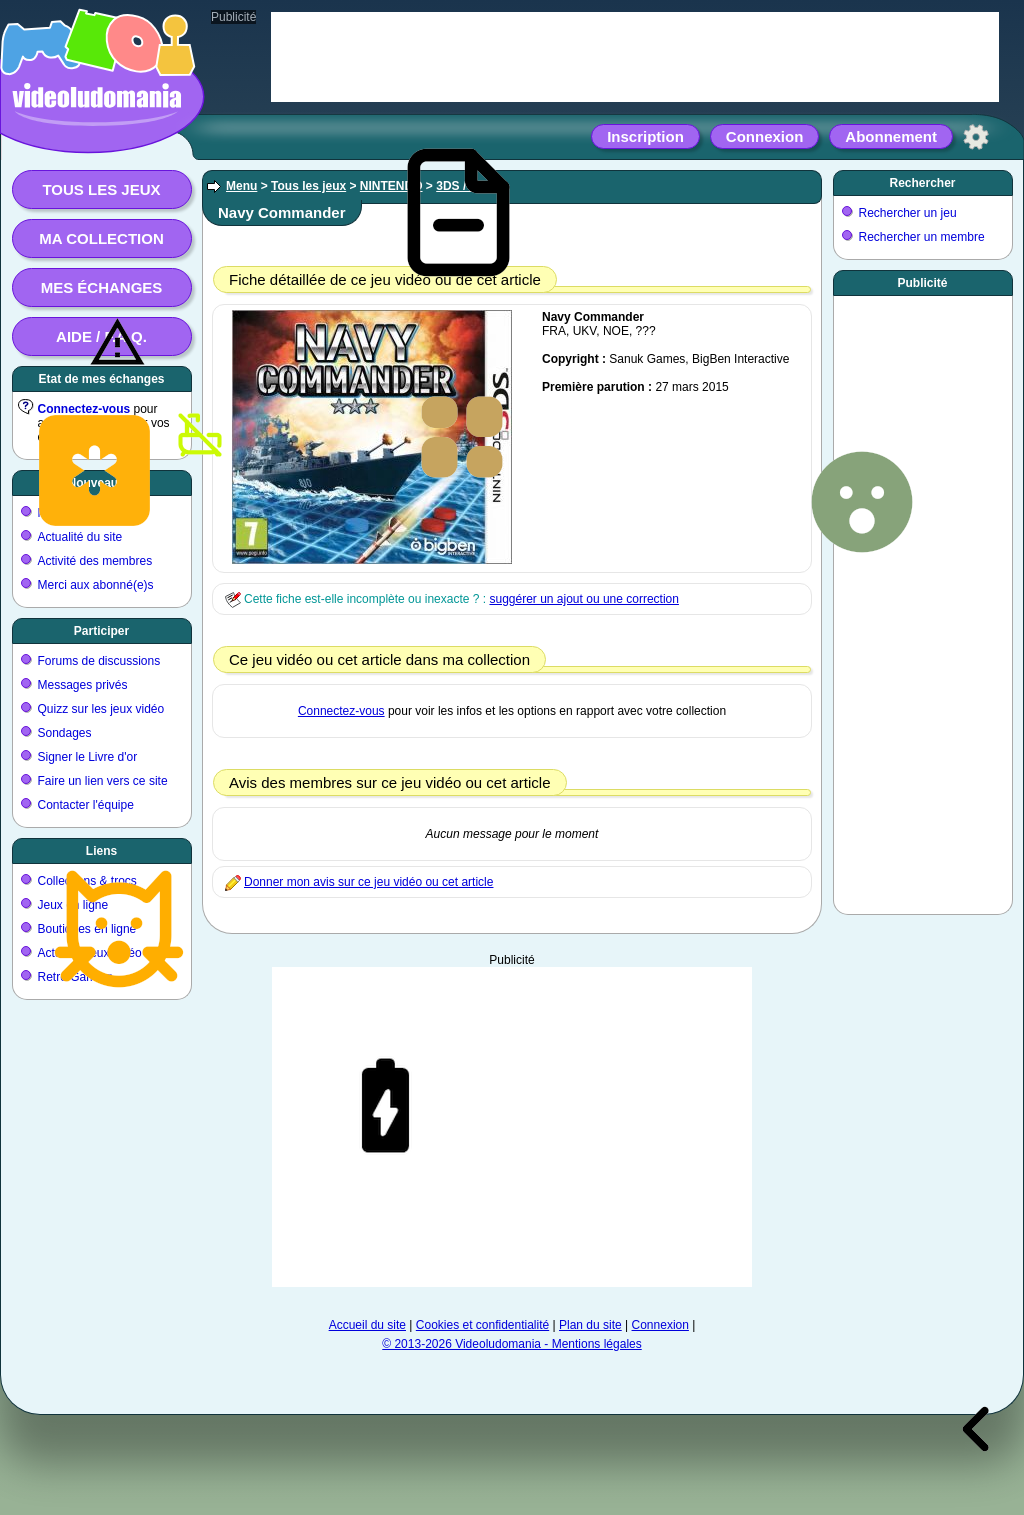  Describe the element at coordinates (200, 435) in the screenshot. I see `indicates bathtub or bath feature is unavailable` at that location.